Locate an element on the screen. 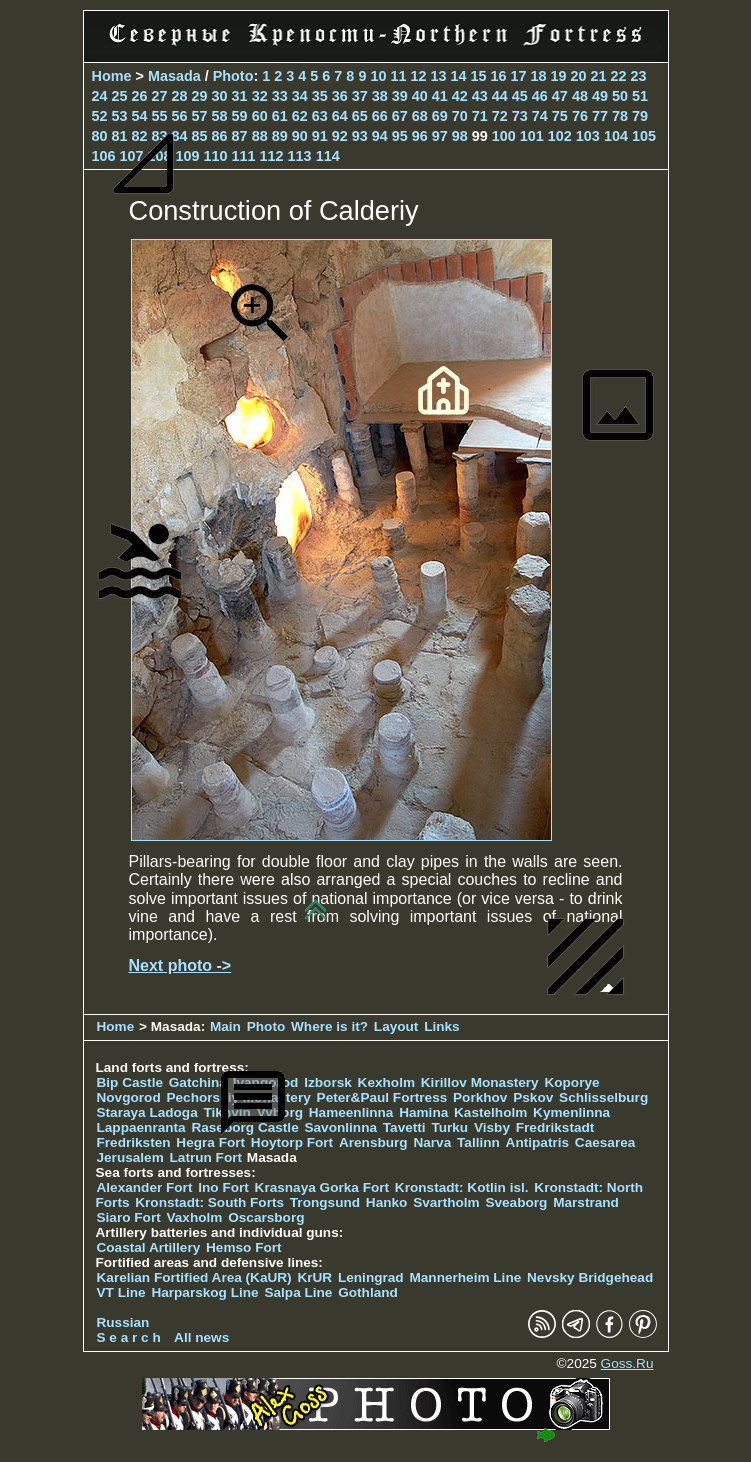  apply texture or pattern overlay is located at coordinates (585, 956).